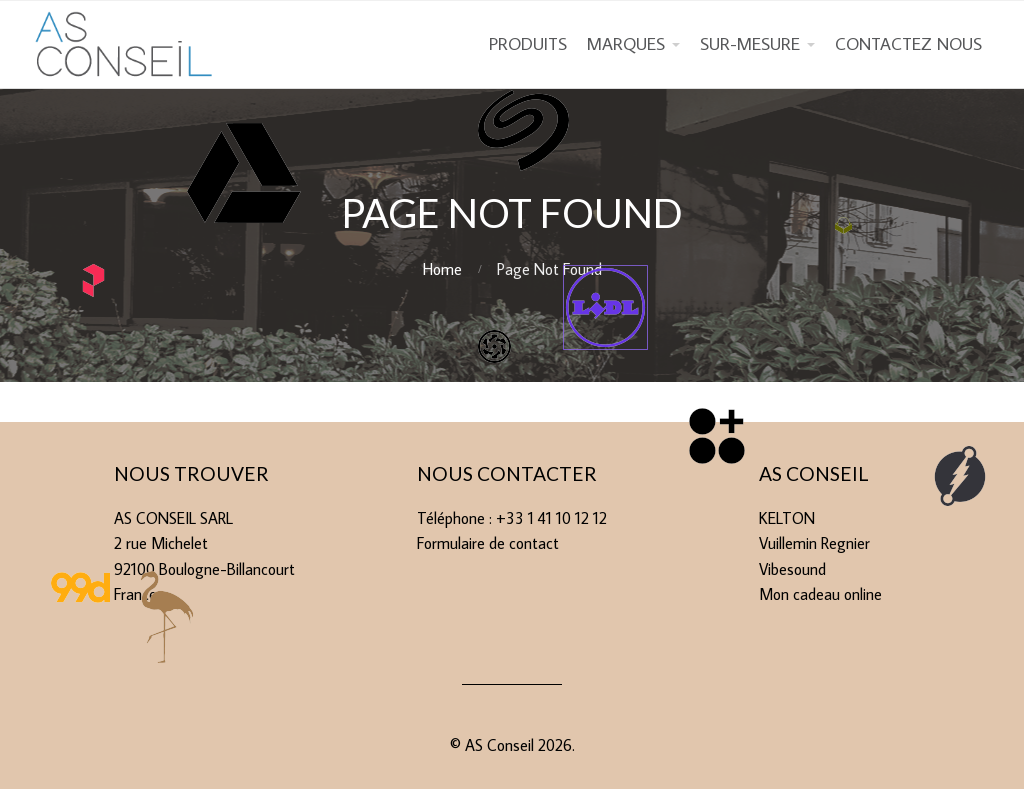  Describe the element at coordinates (494, 346) in the screenshot. I see `quasar framework logo` at that location.